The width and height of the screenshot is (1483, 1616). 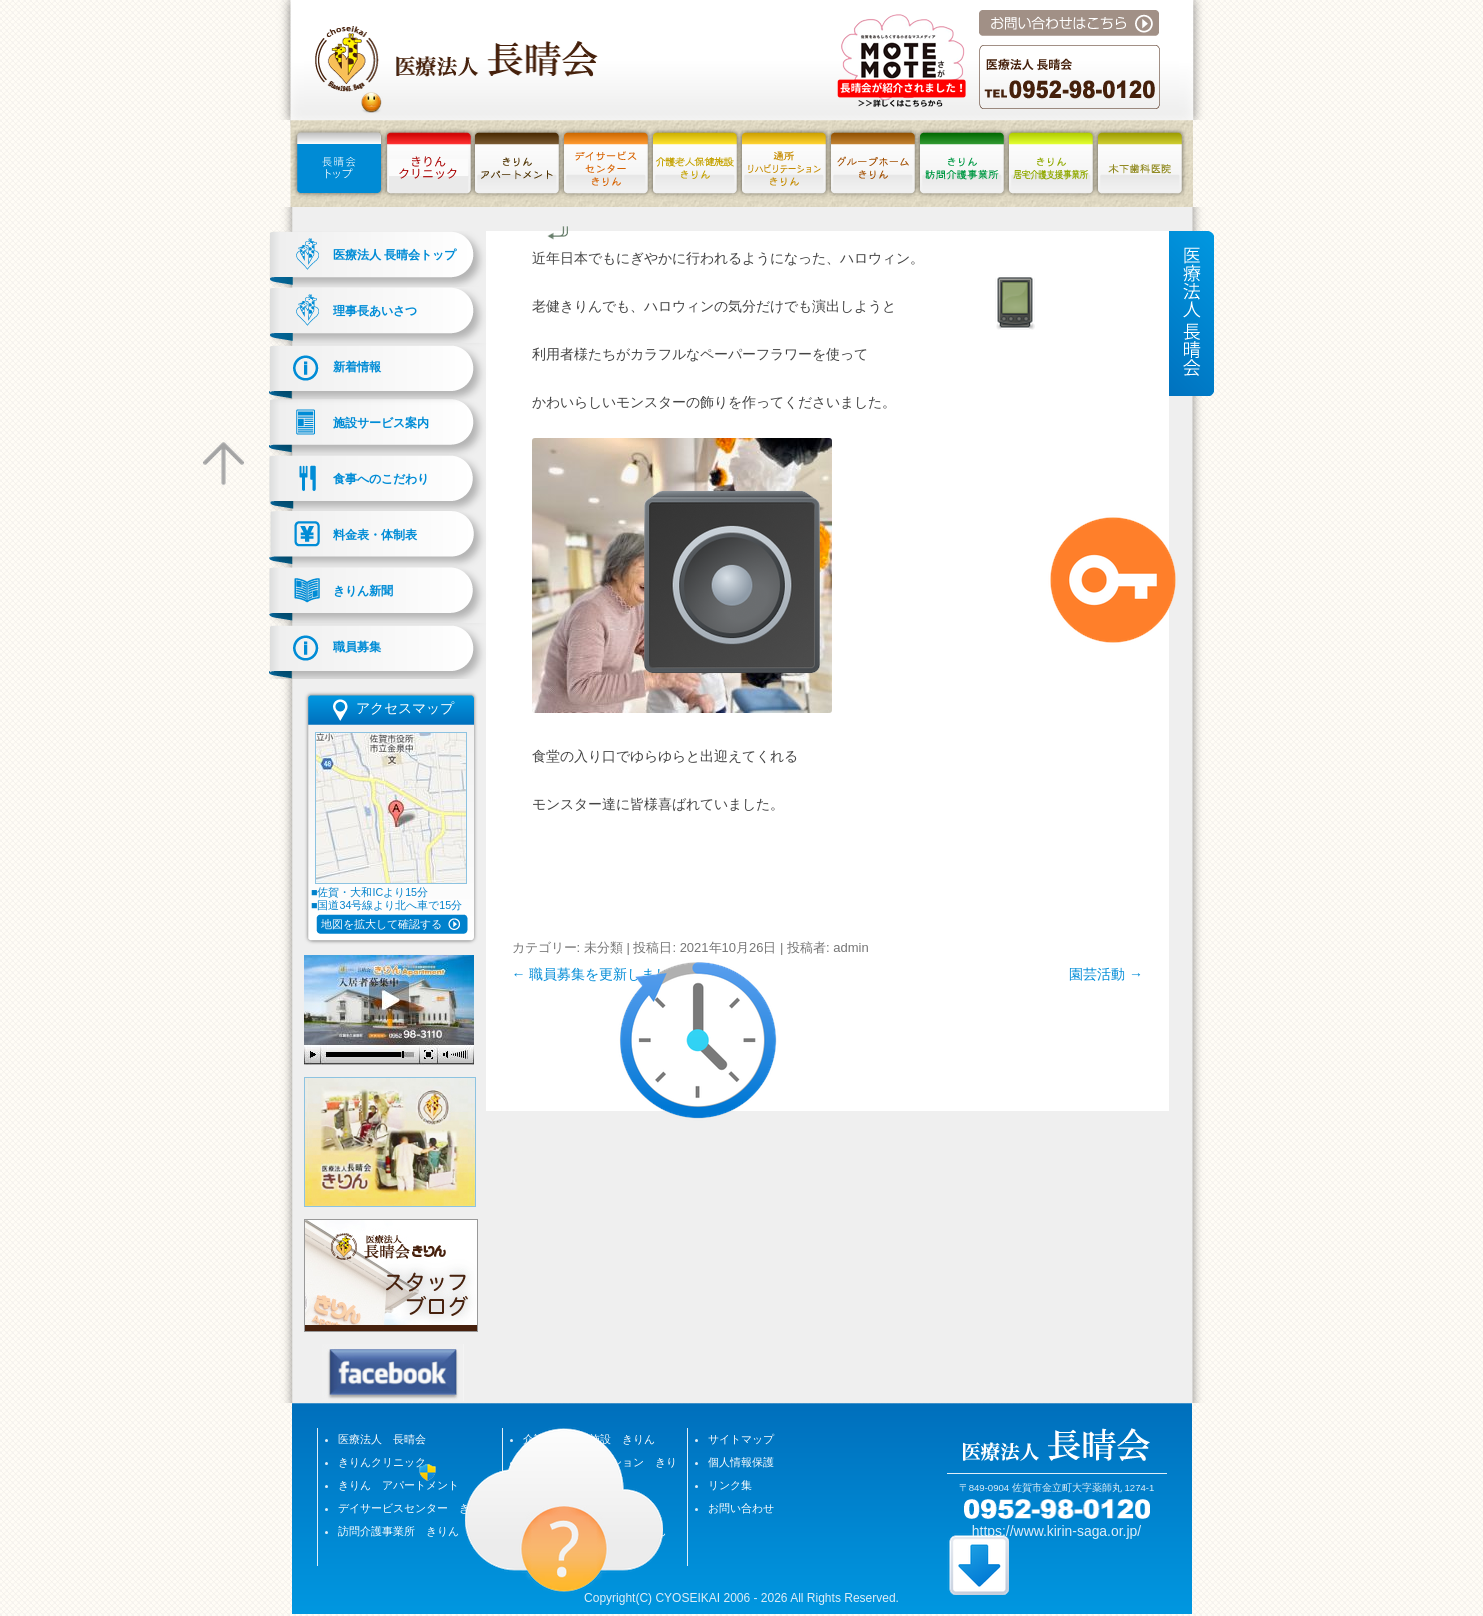 What do you see at coordinates (371, 102) in the screenshot?
I see `indicates a warning or concern status` at bounding box center [371, 102].